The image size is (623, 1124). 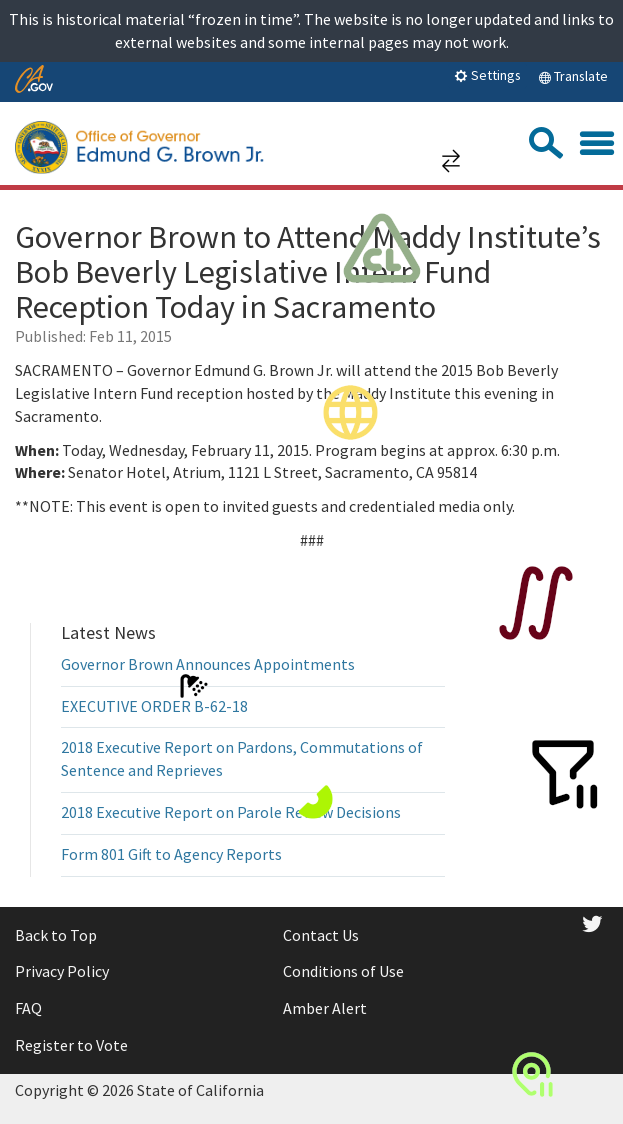 I want to click on pause location tracking, so click(x=531, y=1073).